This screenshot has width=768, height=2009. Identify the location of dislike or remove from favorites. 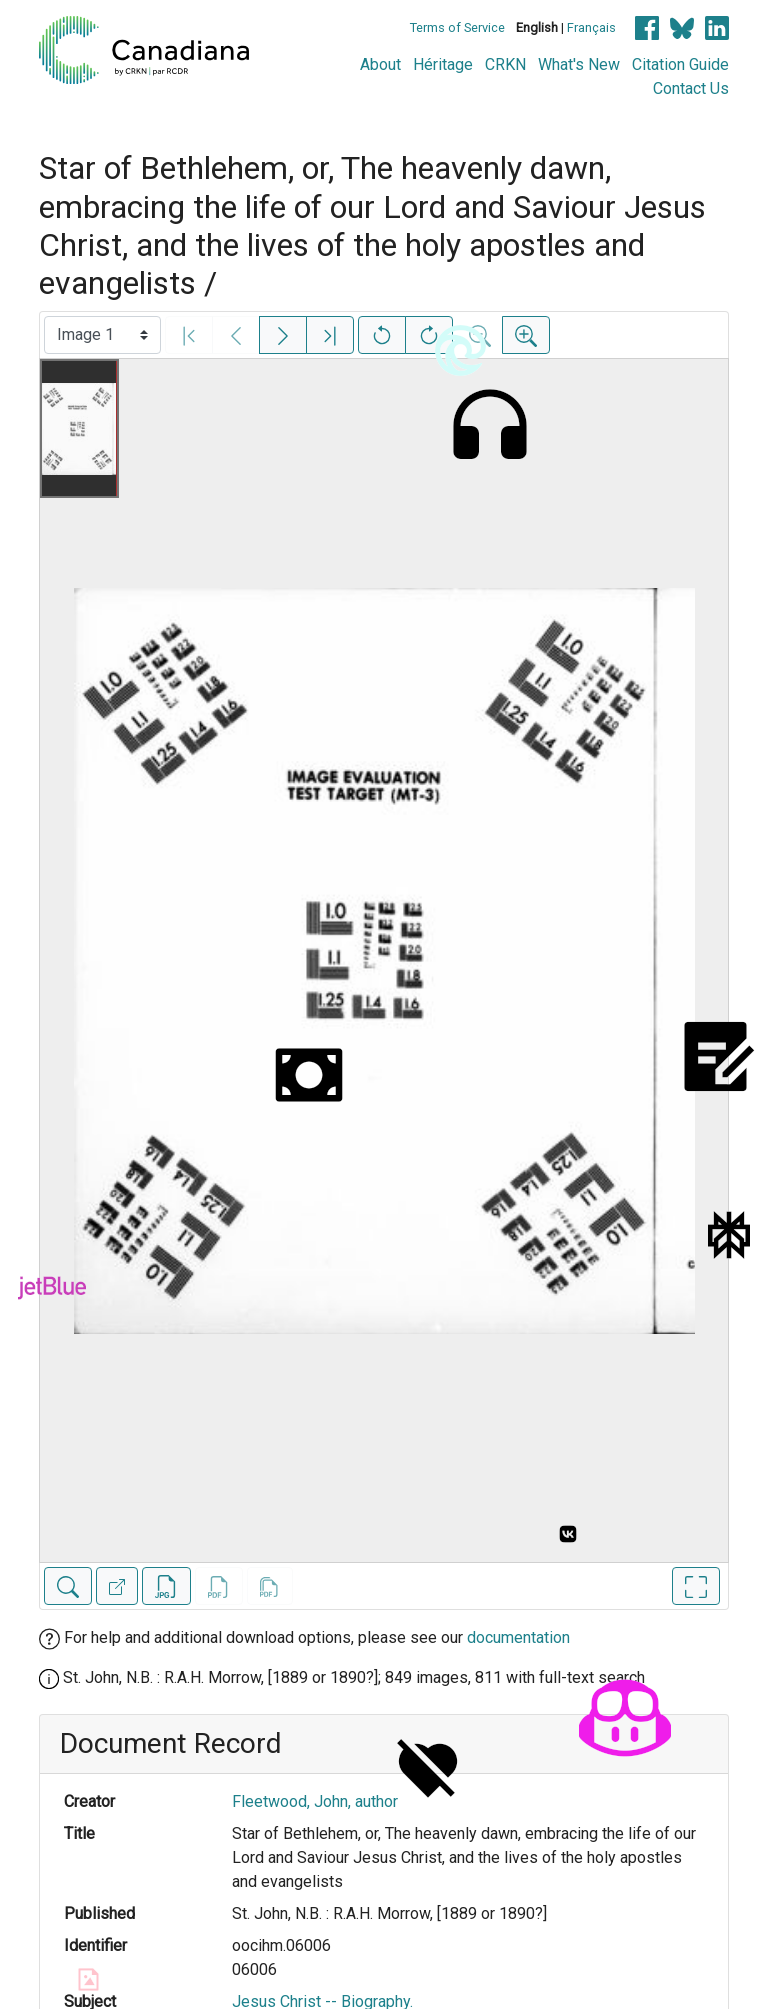
(428, 1770).